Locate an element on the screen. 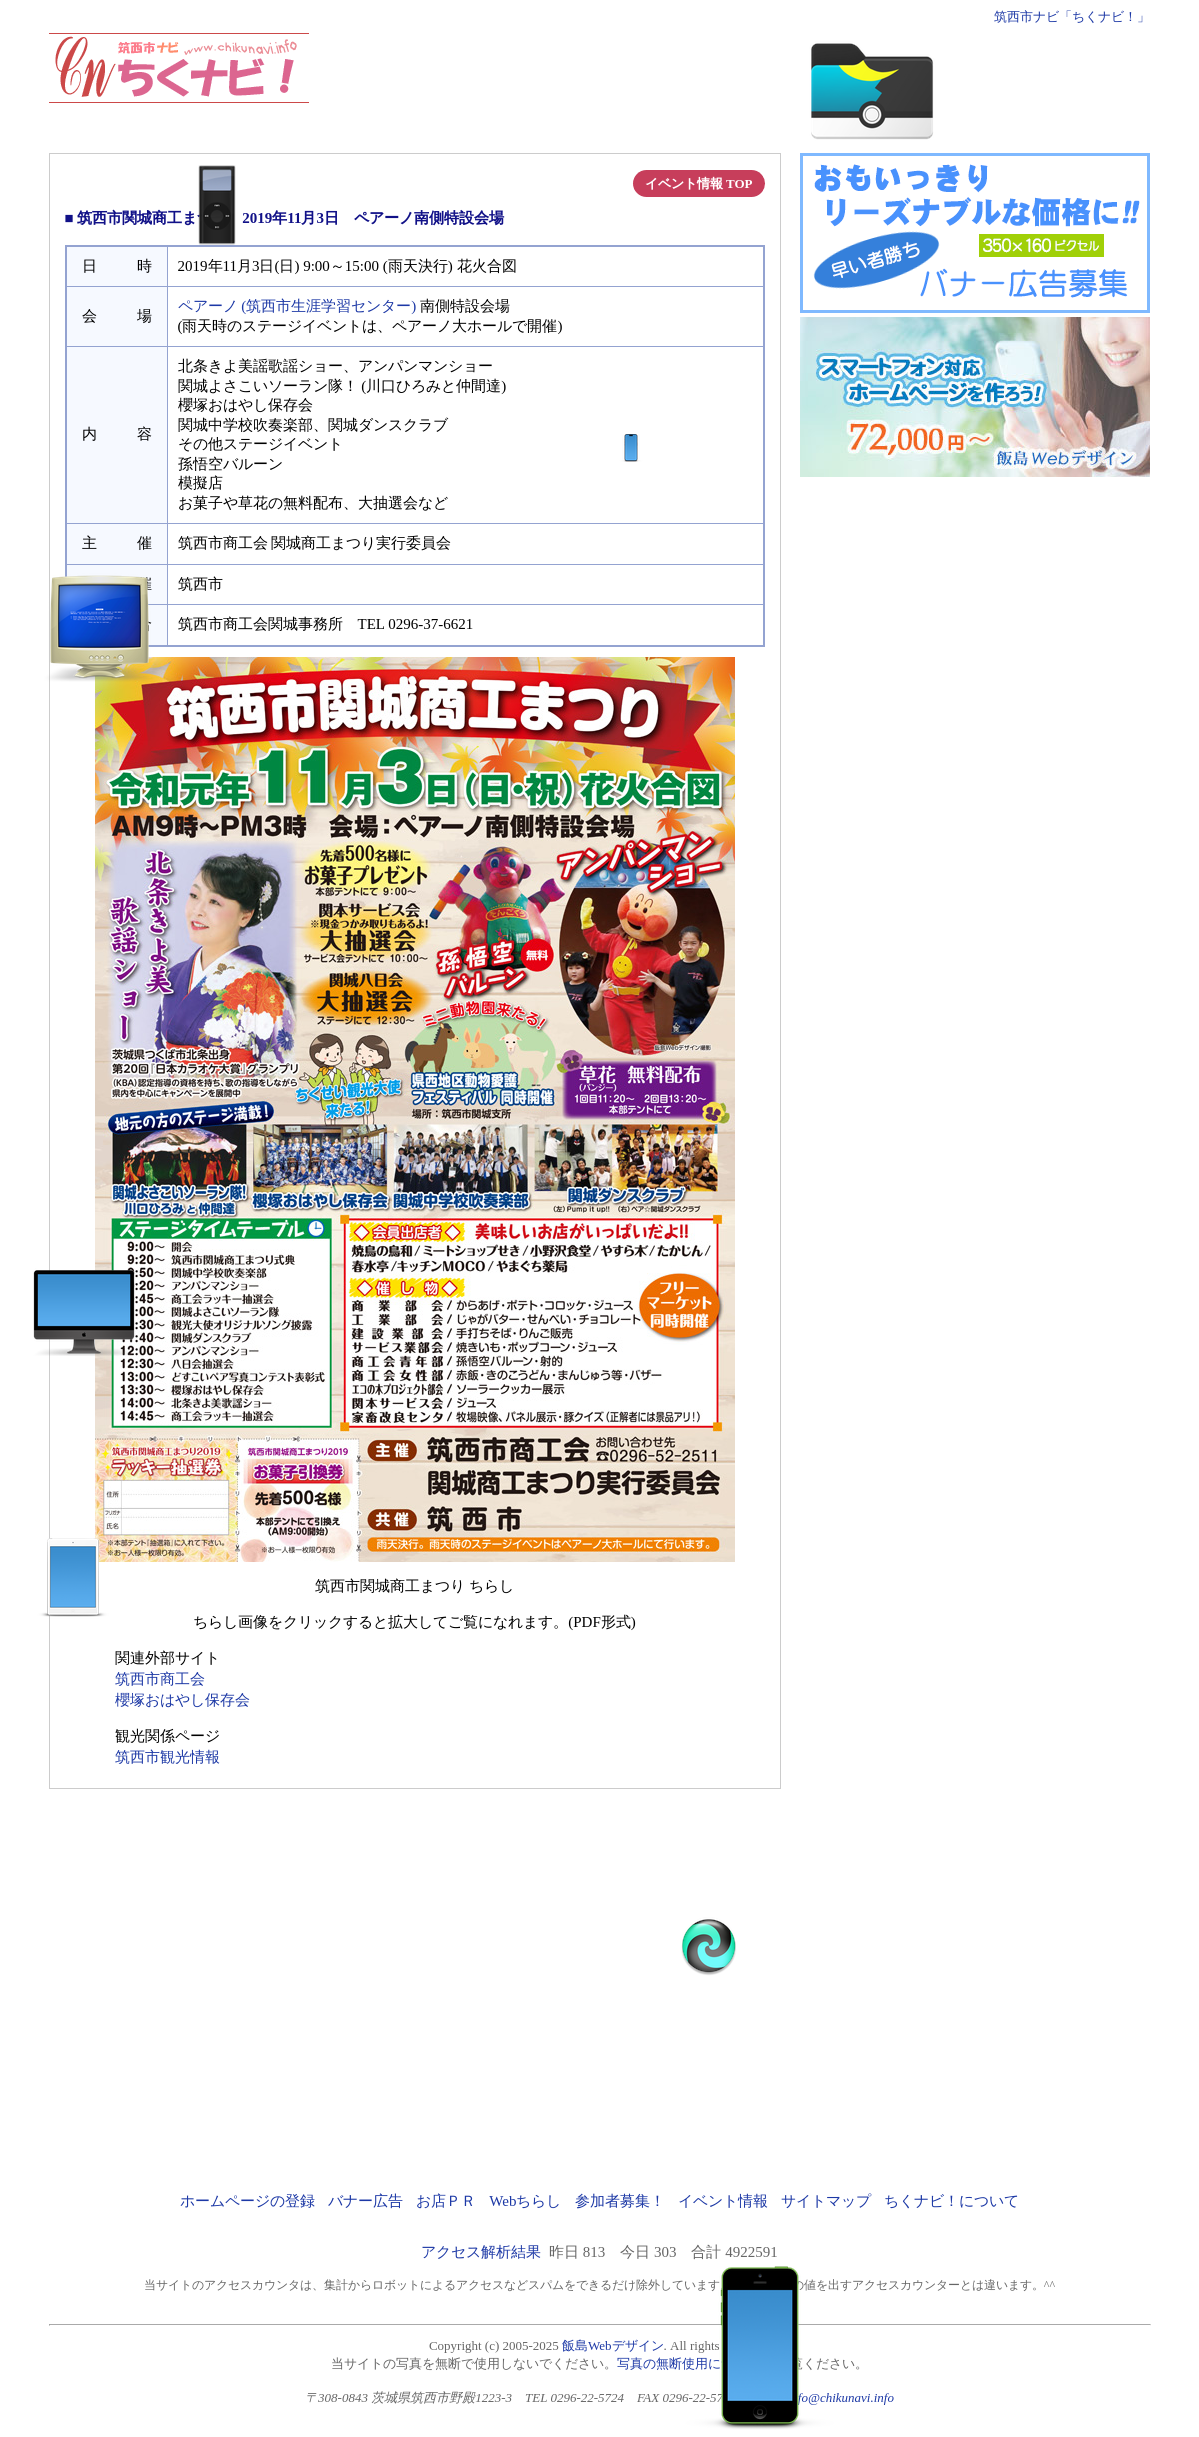  connect to a windows PC or external computer is located at coordinates (99, 625).